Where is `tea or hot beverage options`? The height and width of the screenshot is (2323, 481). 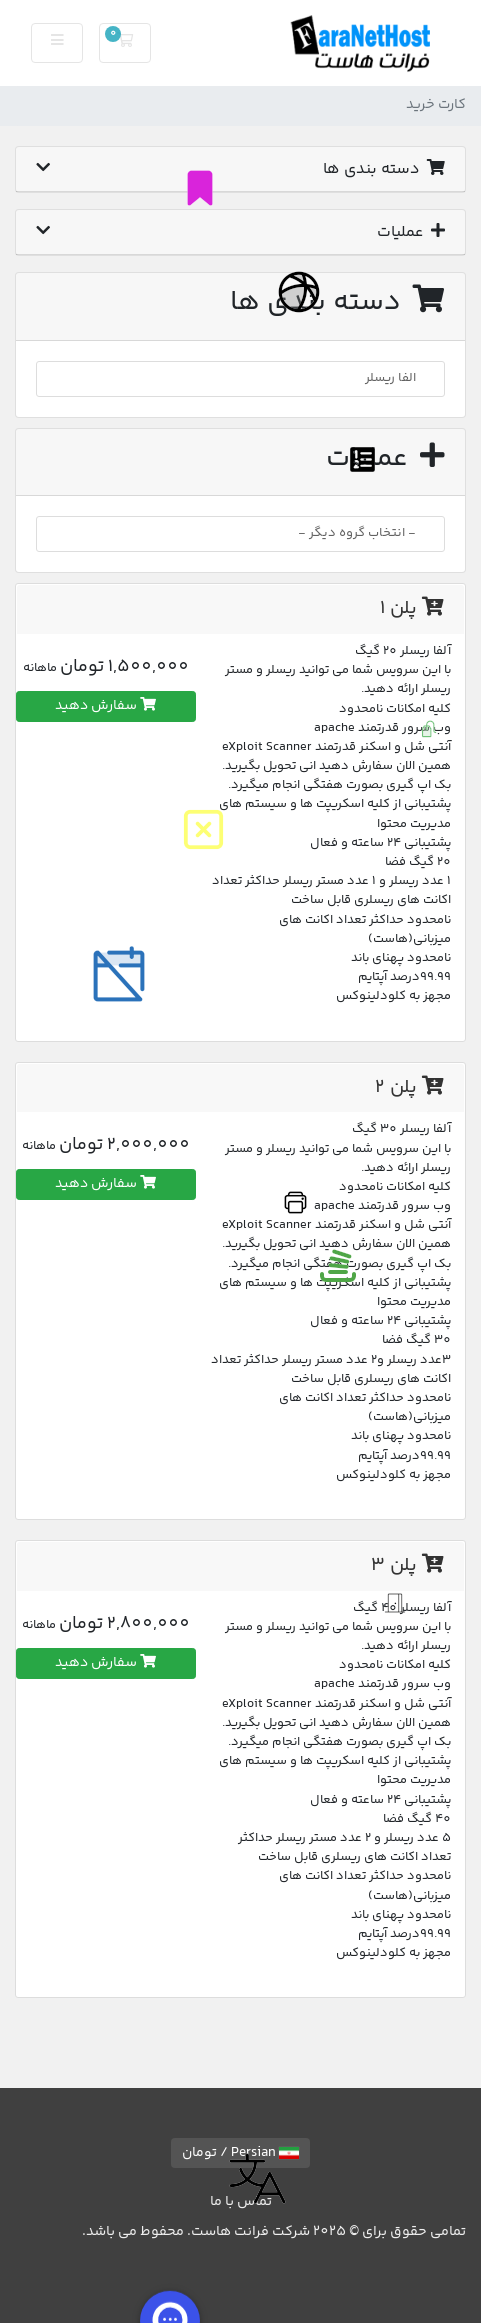
tea or hot beverage options is located at coordinates (428, 729).